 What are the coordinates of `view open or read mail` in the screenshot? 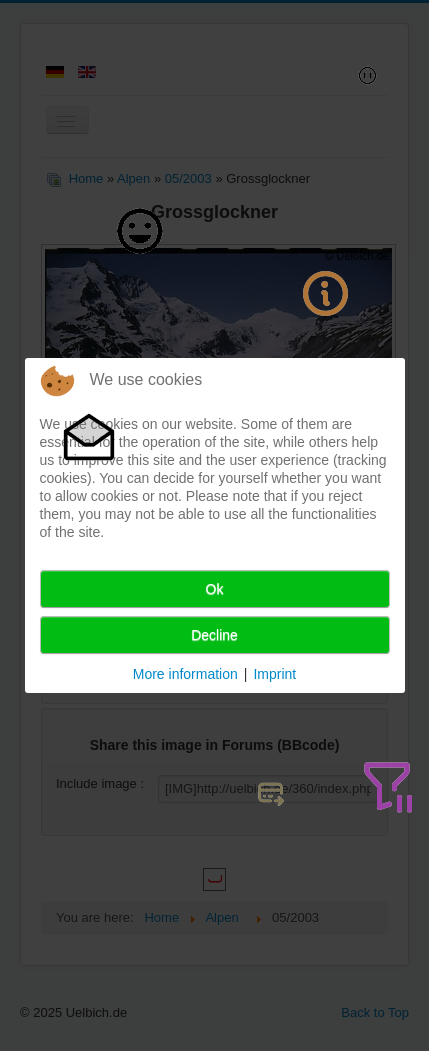 It's located at (89, 439).